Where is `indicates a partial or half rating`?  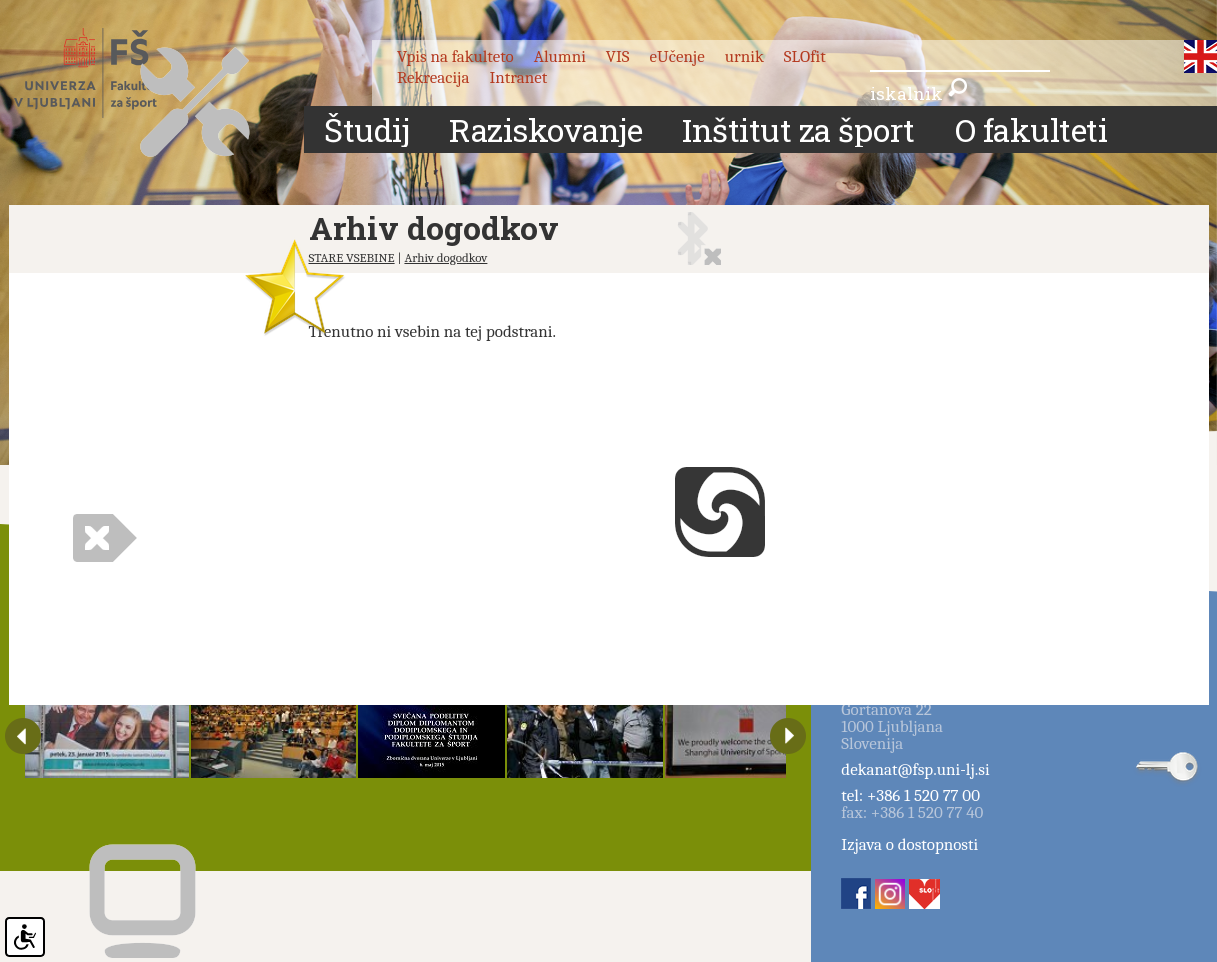
indicates a partial or half rating is located at coordinates (294, 290).